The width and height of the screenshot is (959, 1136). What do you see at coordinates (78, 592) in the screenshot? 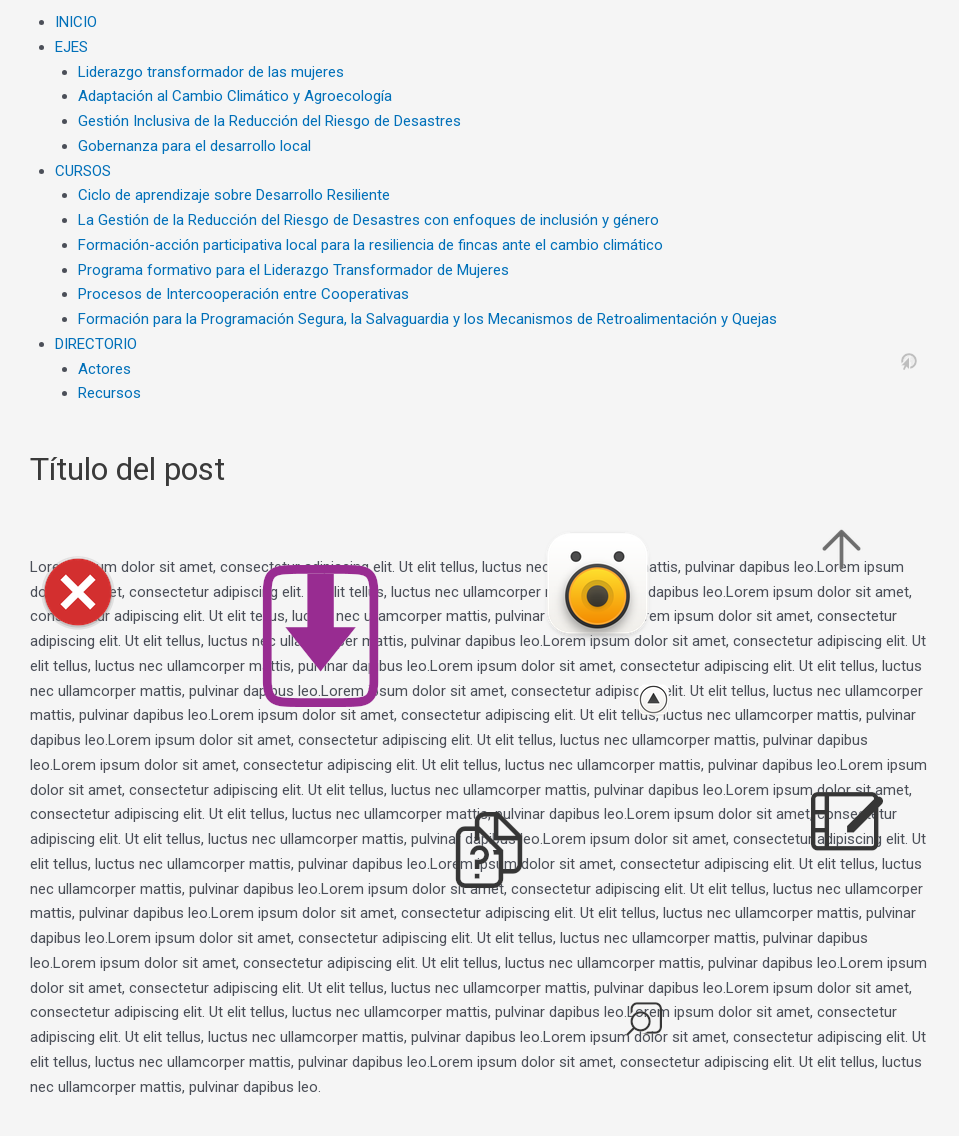
I see `indicates a file or item that cannot be read or accessed` at bounding box center [78, 592].